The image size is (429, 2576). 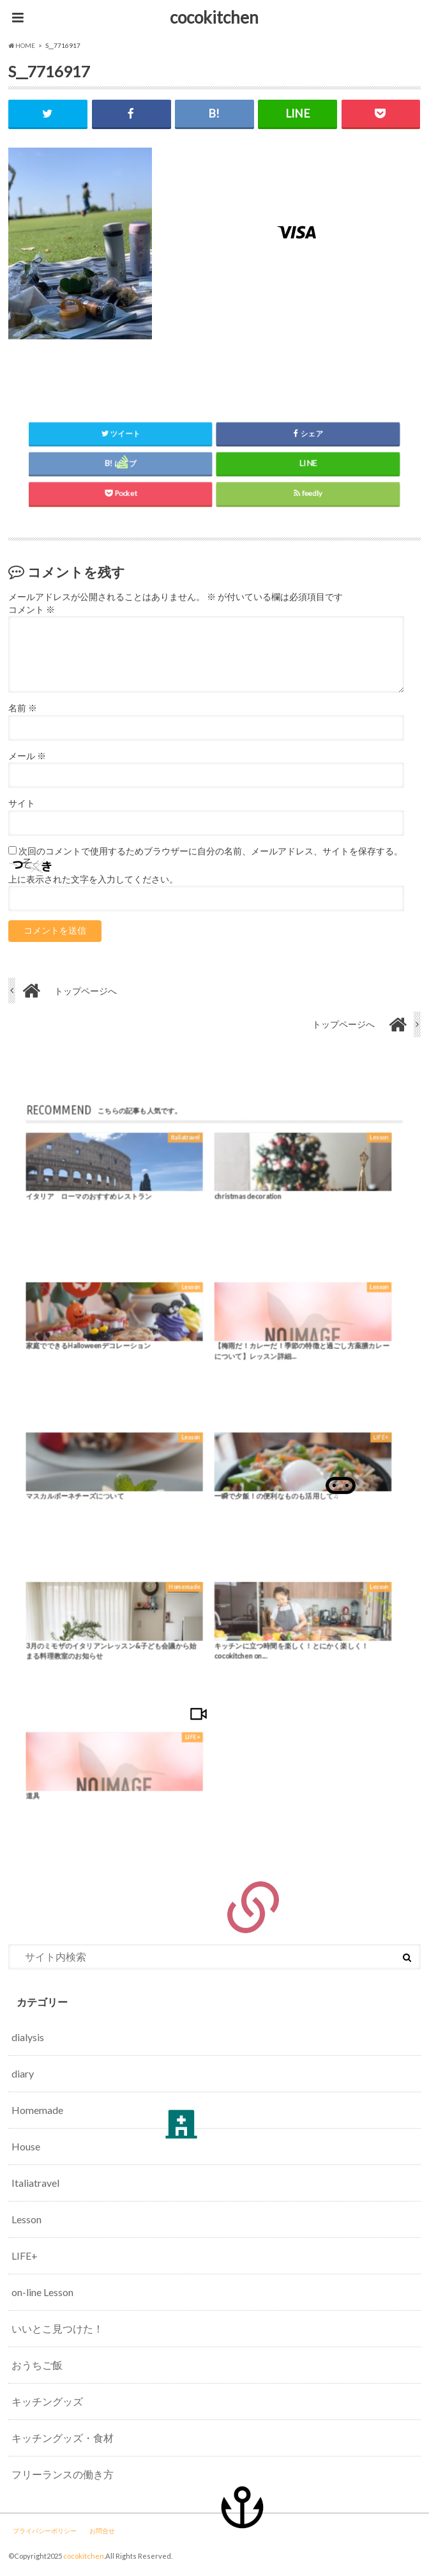 What do you see at coordinates (181, 2124) in the screenshot?
I see `find nearby hospitals` at bounding box center [181, 2124].